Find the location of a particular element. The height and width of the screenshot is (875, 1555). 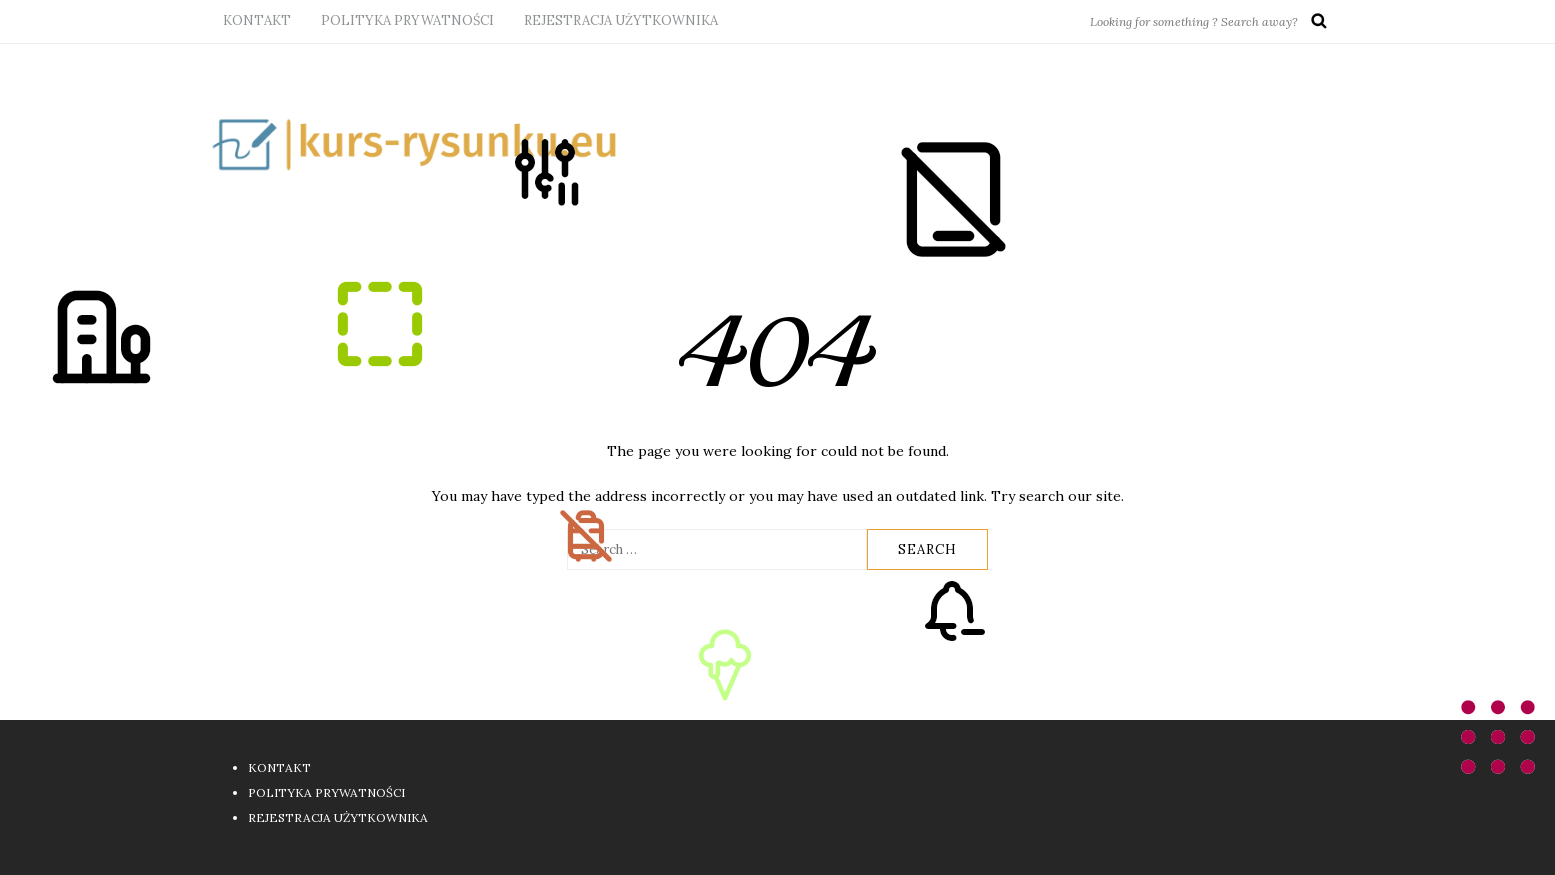

no luggage allowed is located at coordinates (586, 536).